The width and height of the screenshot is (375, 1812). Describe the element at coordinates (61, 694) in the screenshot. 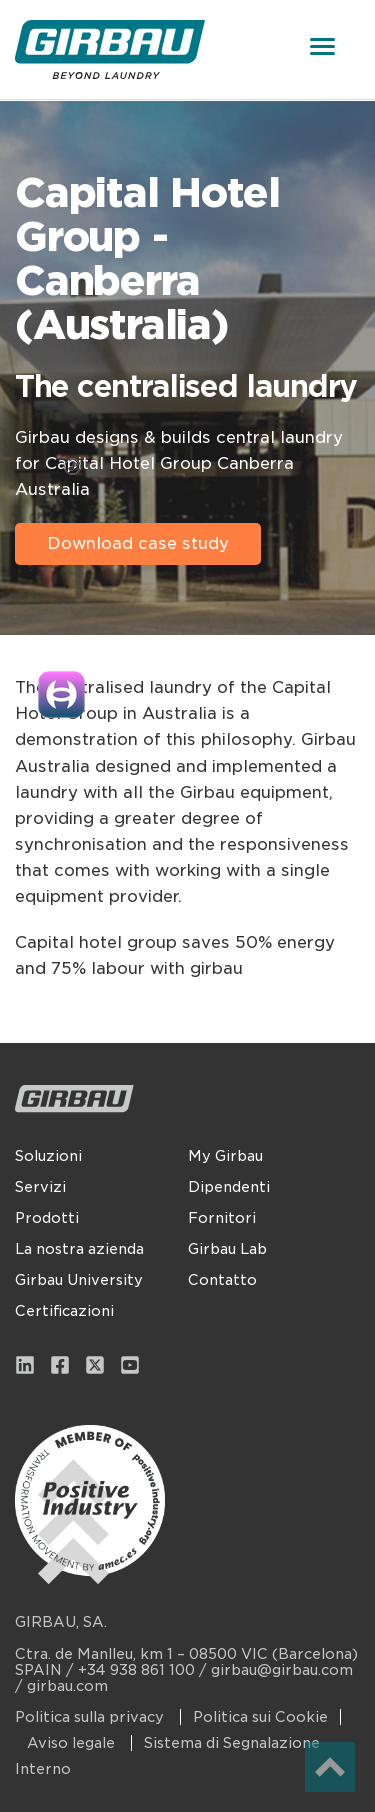

I see `open HyperPlay gaming launcher` at that location.